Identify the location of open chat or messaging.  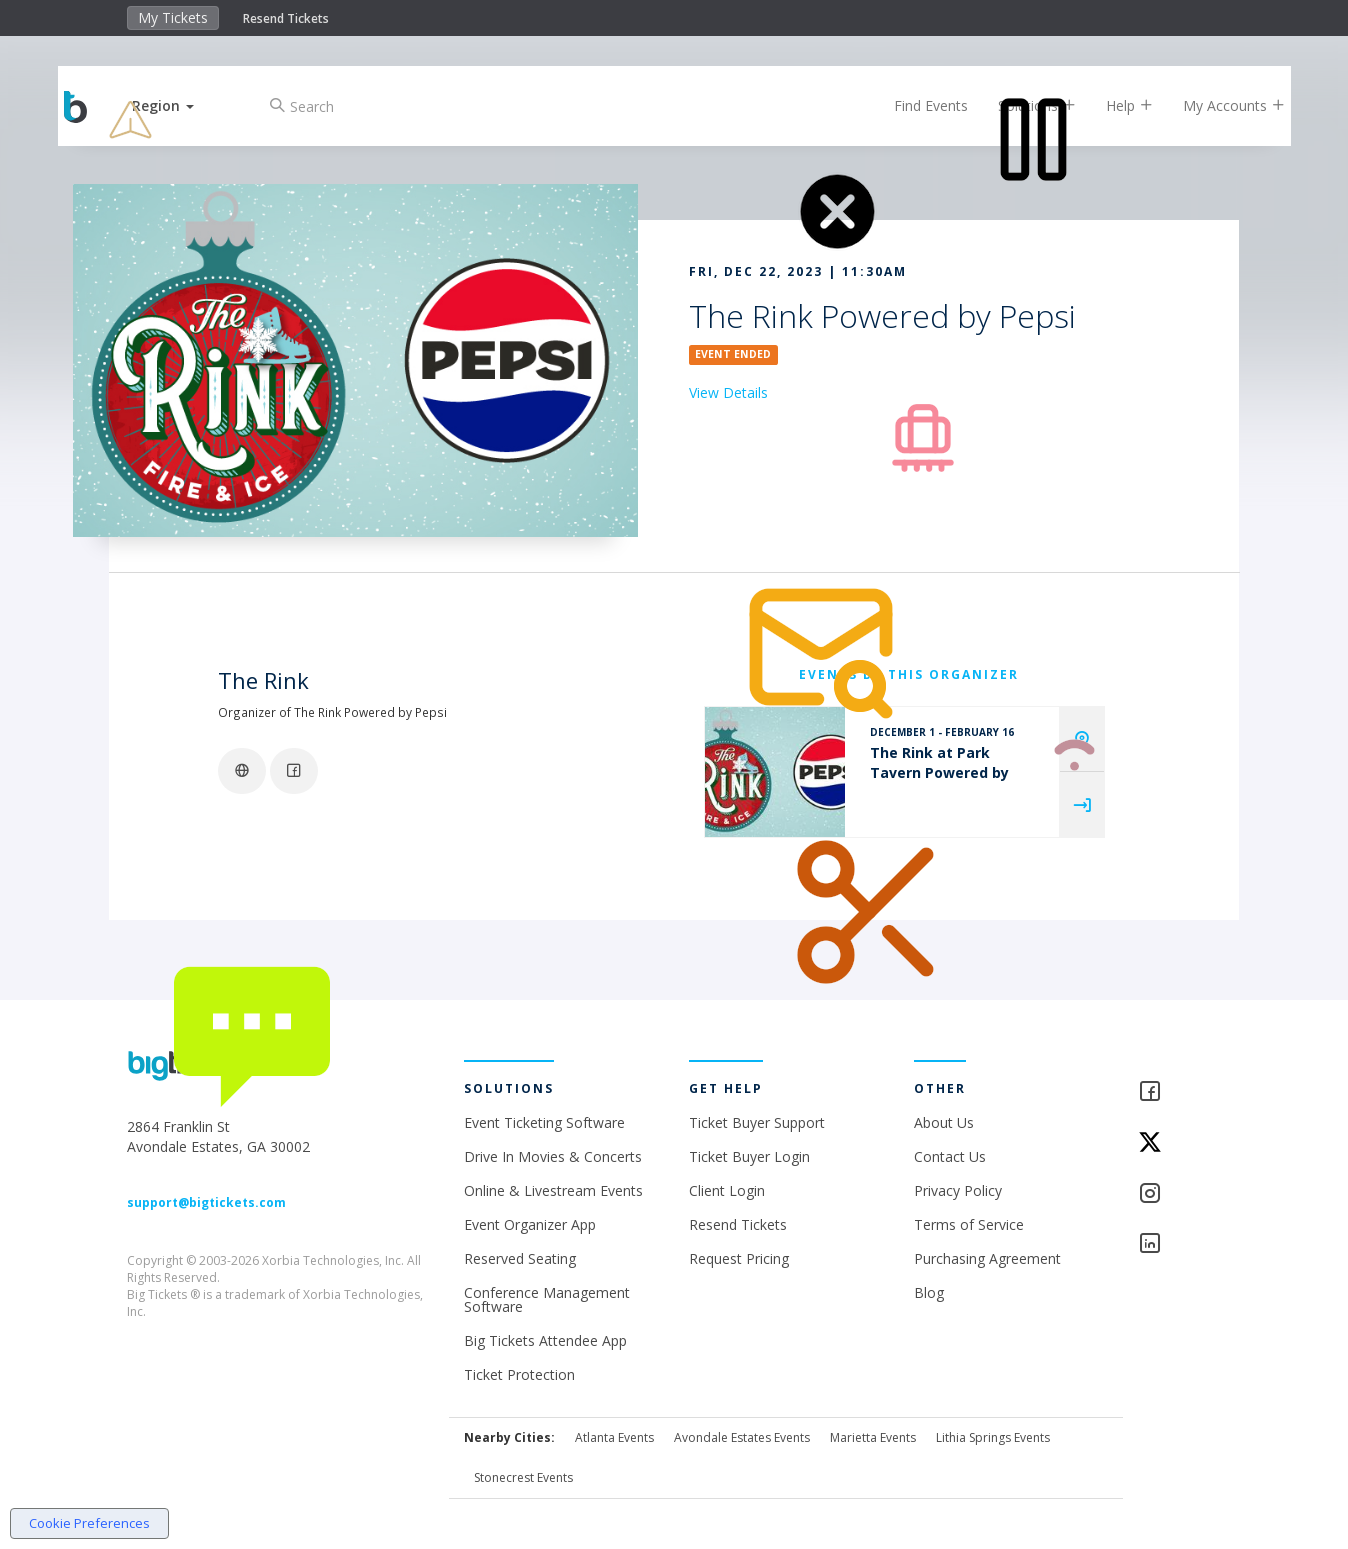
(252, 1037).